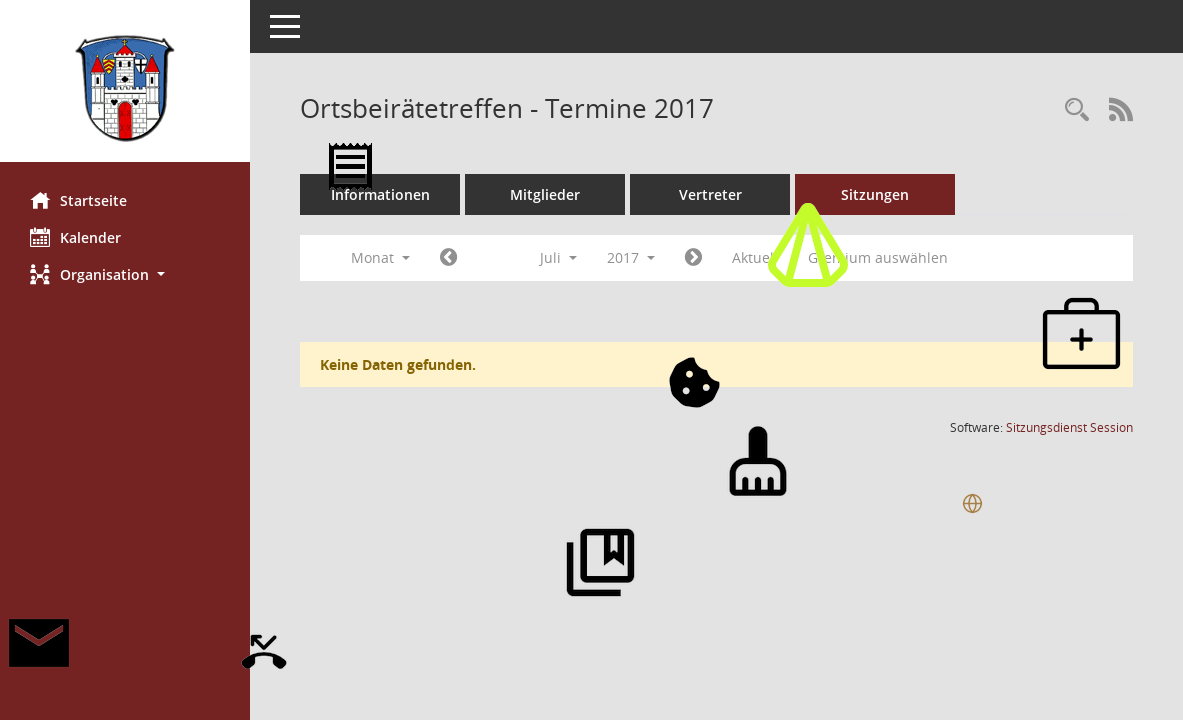 This screenshot has height=720, width=1183. I want to click on access first aid or medical resources, so click(1081, 336).